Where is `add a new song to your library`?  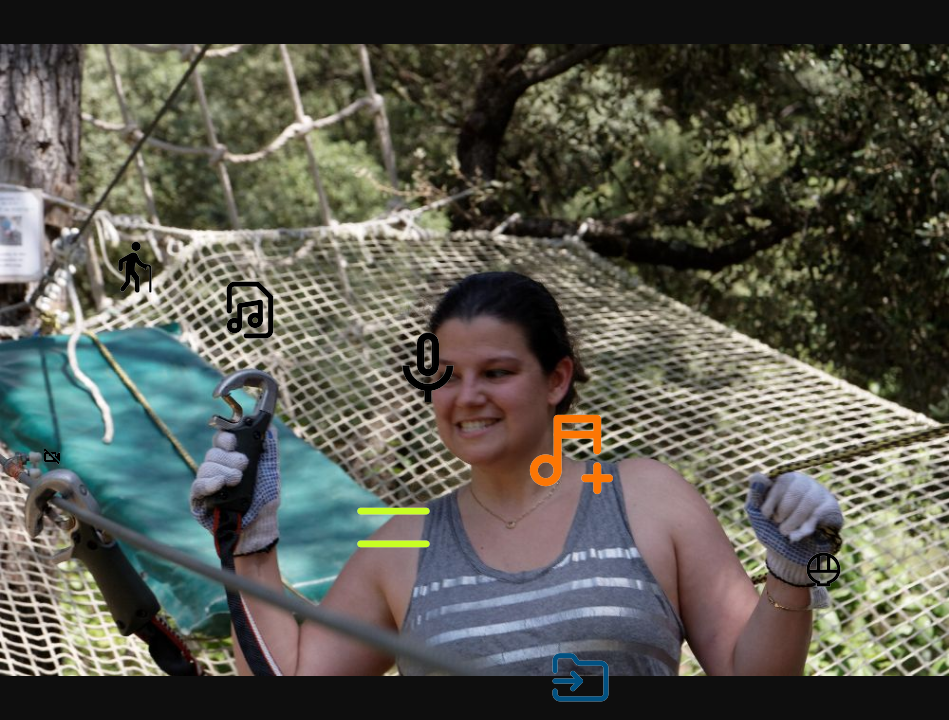
add a new song to your library is located at coordinates (569, 450).